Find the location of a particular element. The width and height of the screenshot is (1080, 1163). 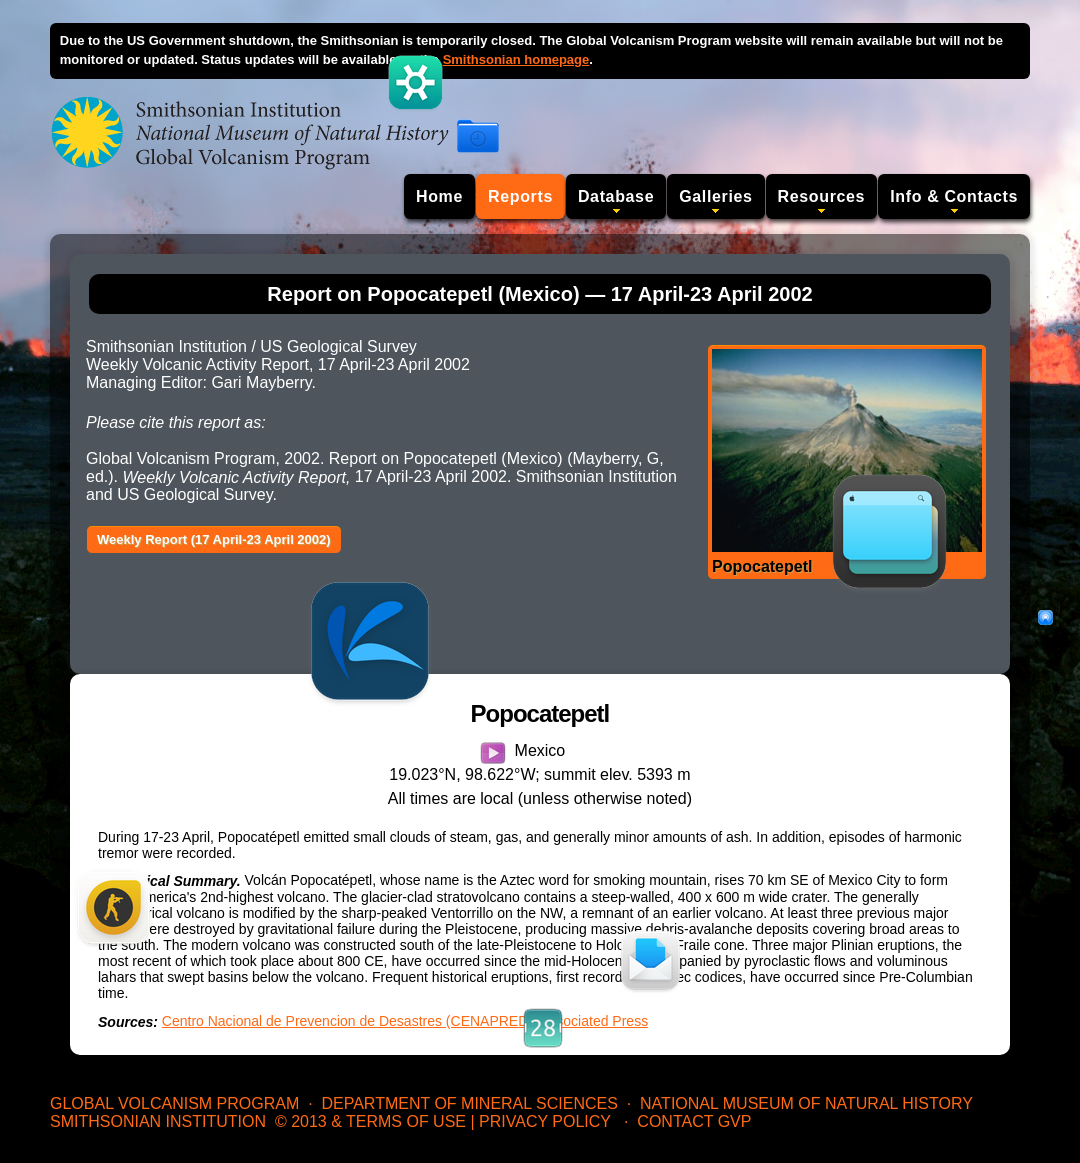

open mailspring email client is located at coordinates (650, 960).